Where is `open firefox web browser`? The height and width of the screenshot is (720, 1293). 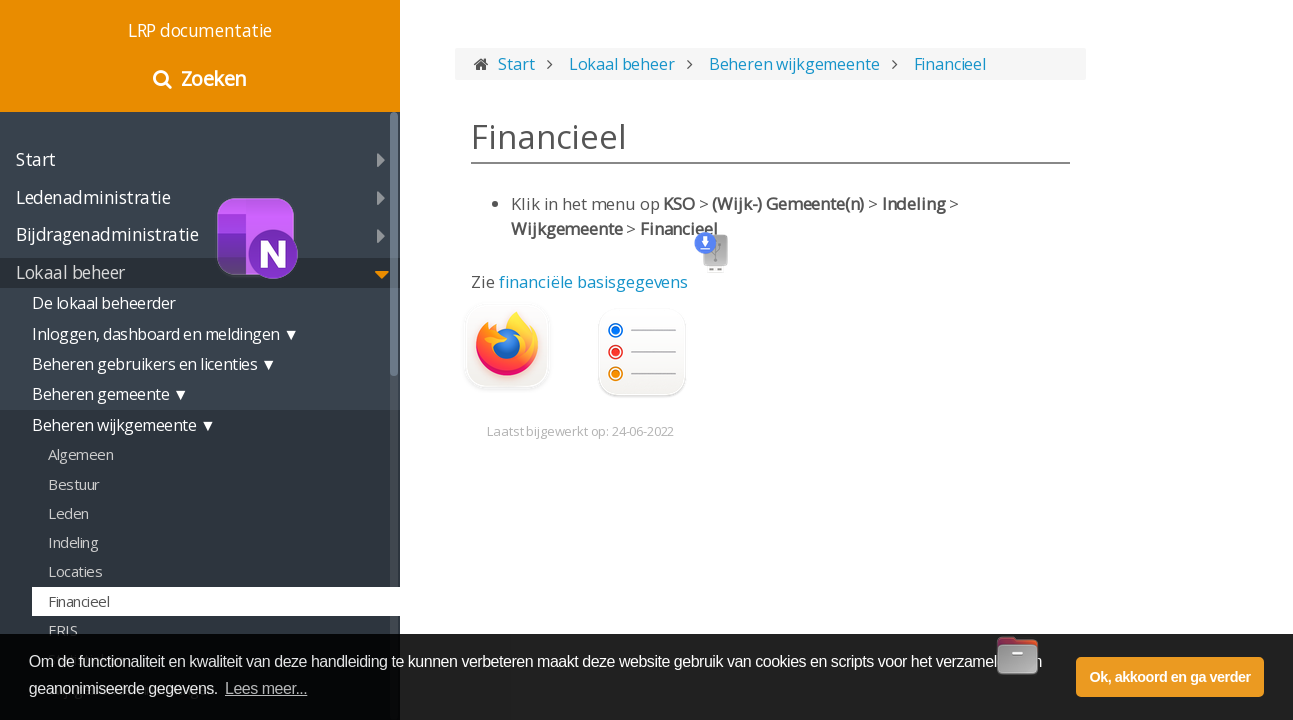 open firefox web browser is located at coordinates (507, 346).